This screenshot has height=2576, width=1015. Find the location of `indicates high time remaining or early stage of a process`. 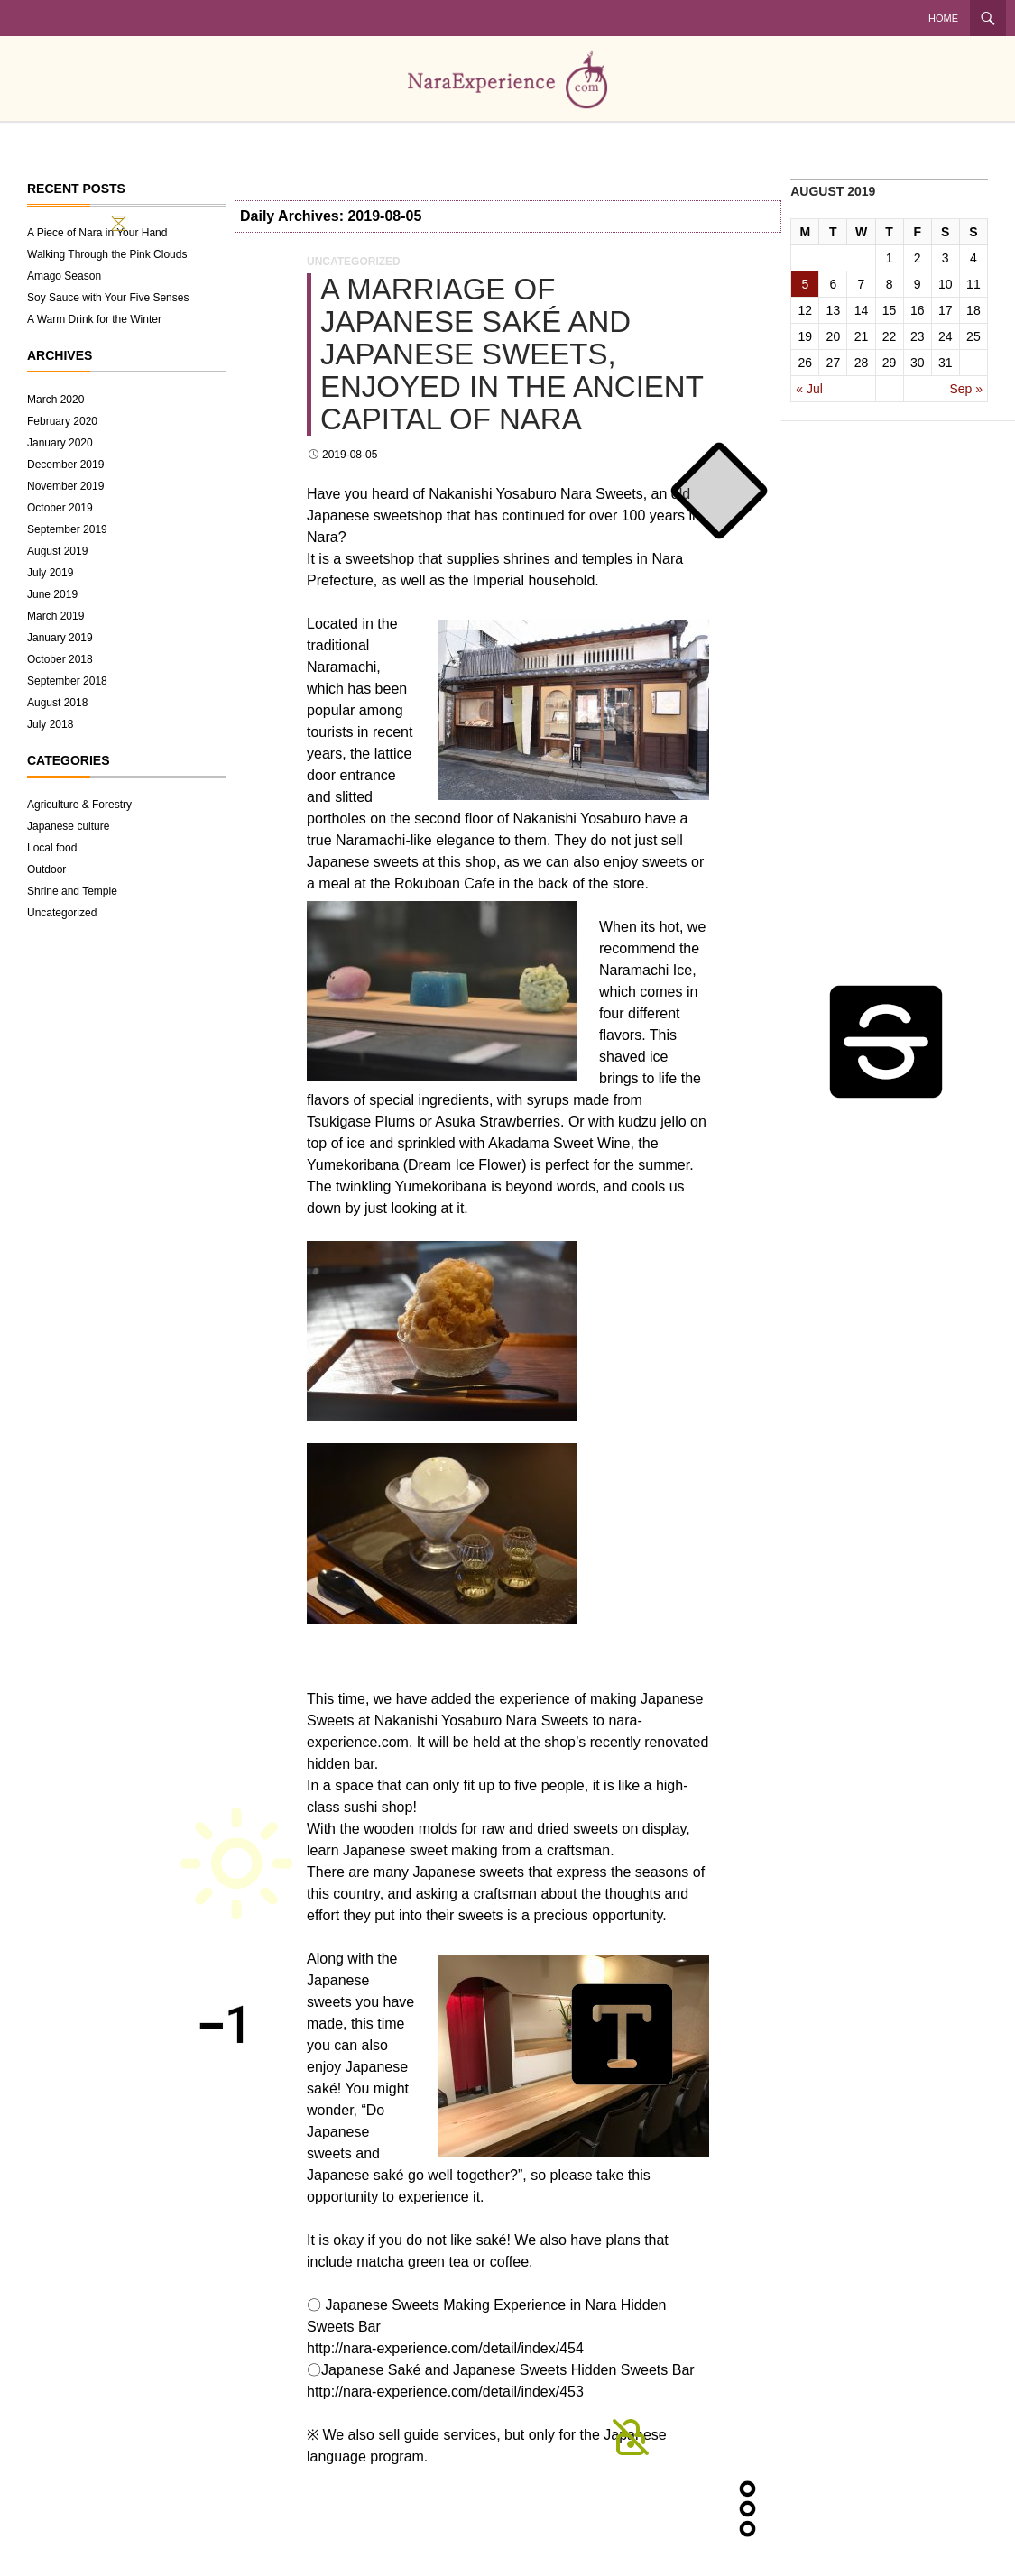

indicates high time remaining or early stage of a process is located at coordinates (118, 223).